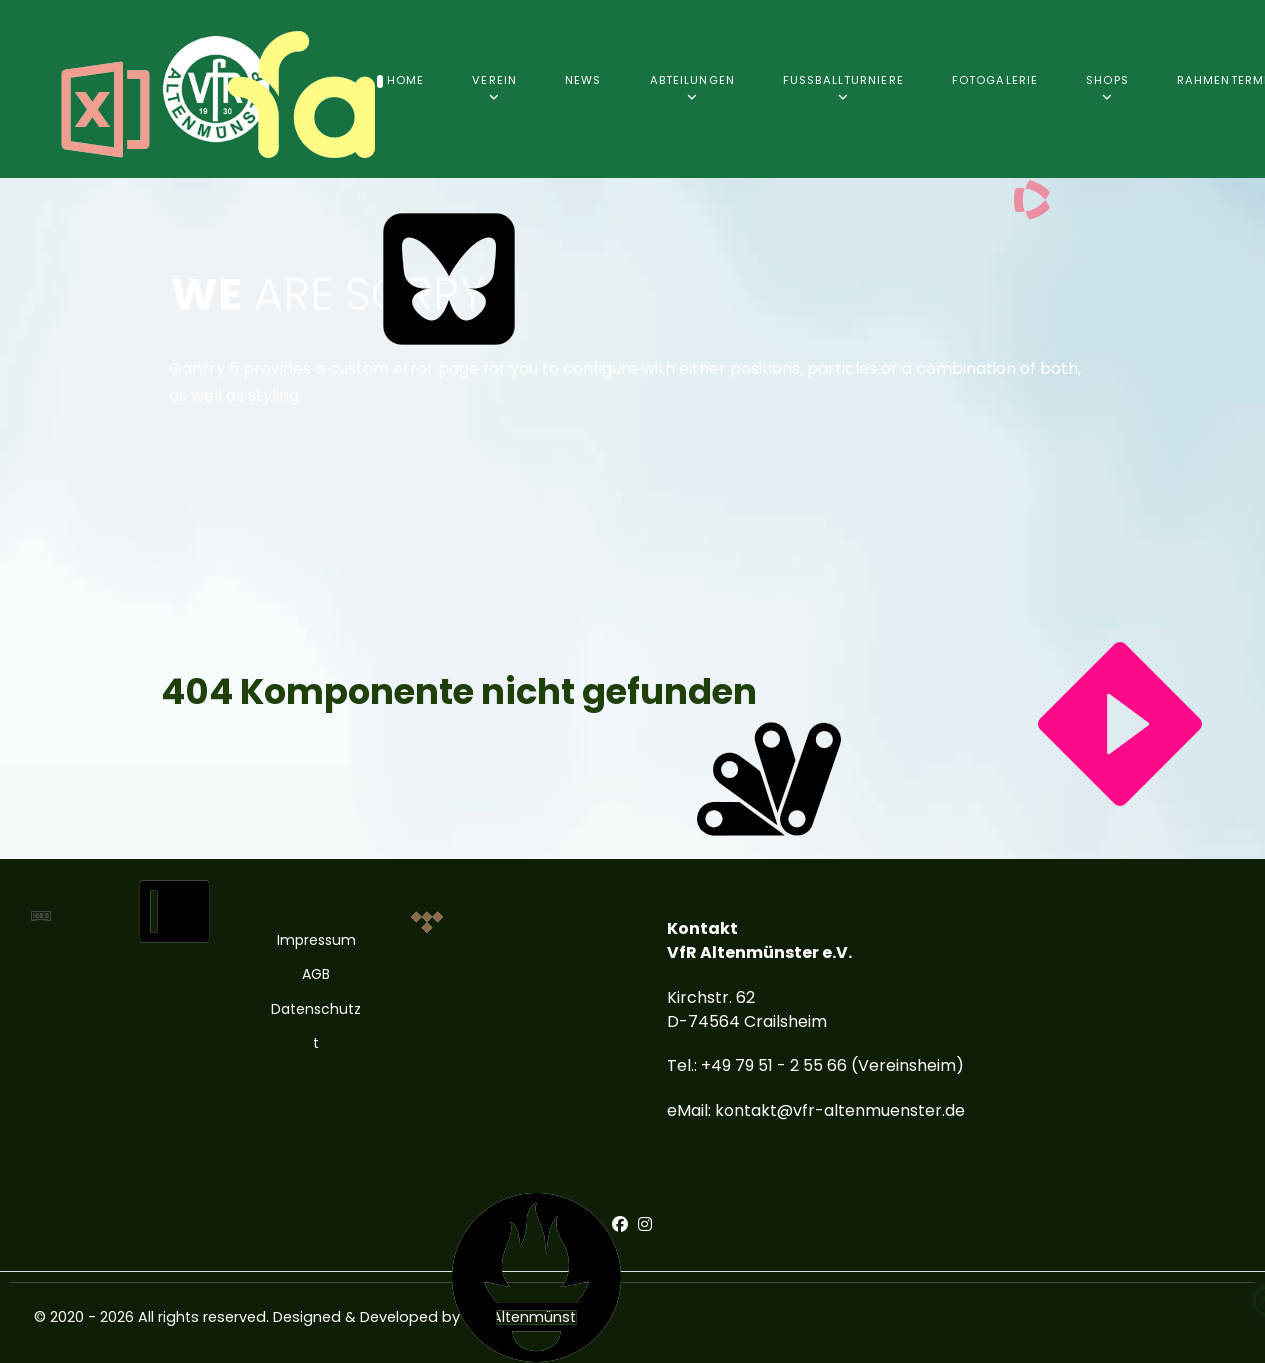  I want to click on prometheus monitoring system logo, so click(536, 1277).